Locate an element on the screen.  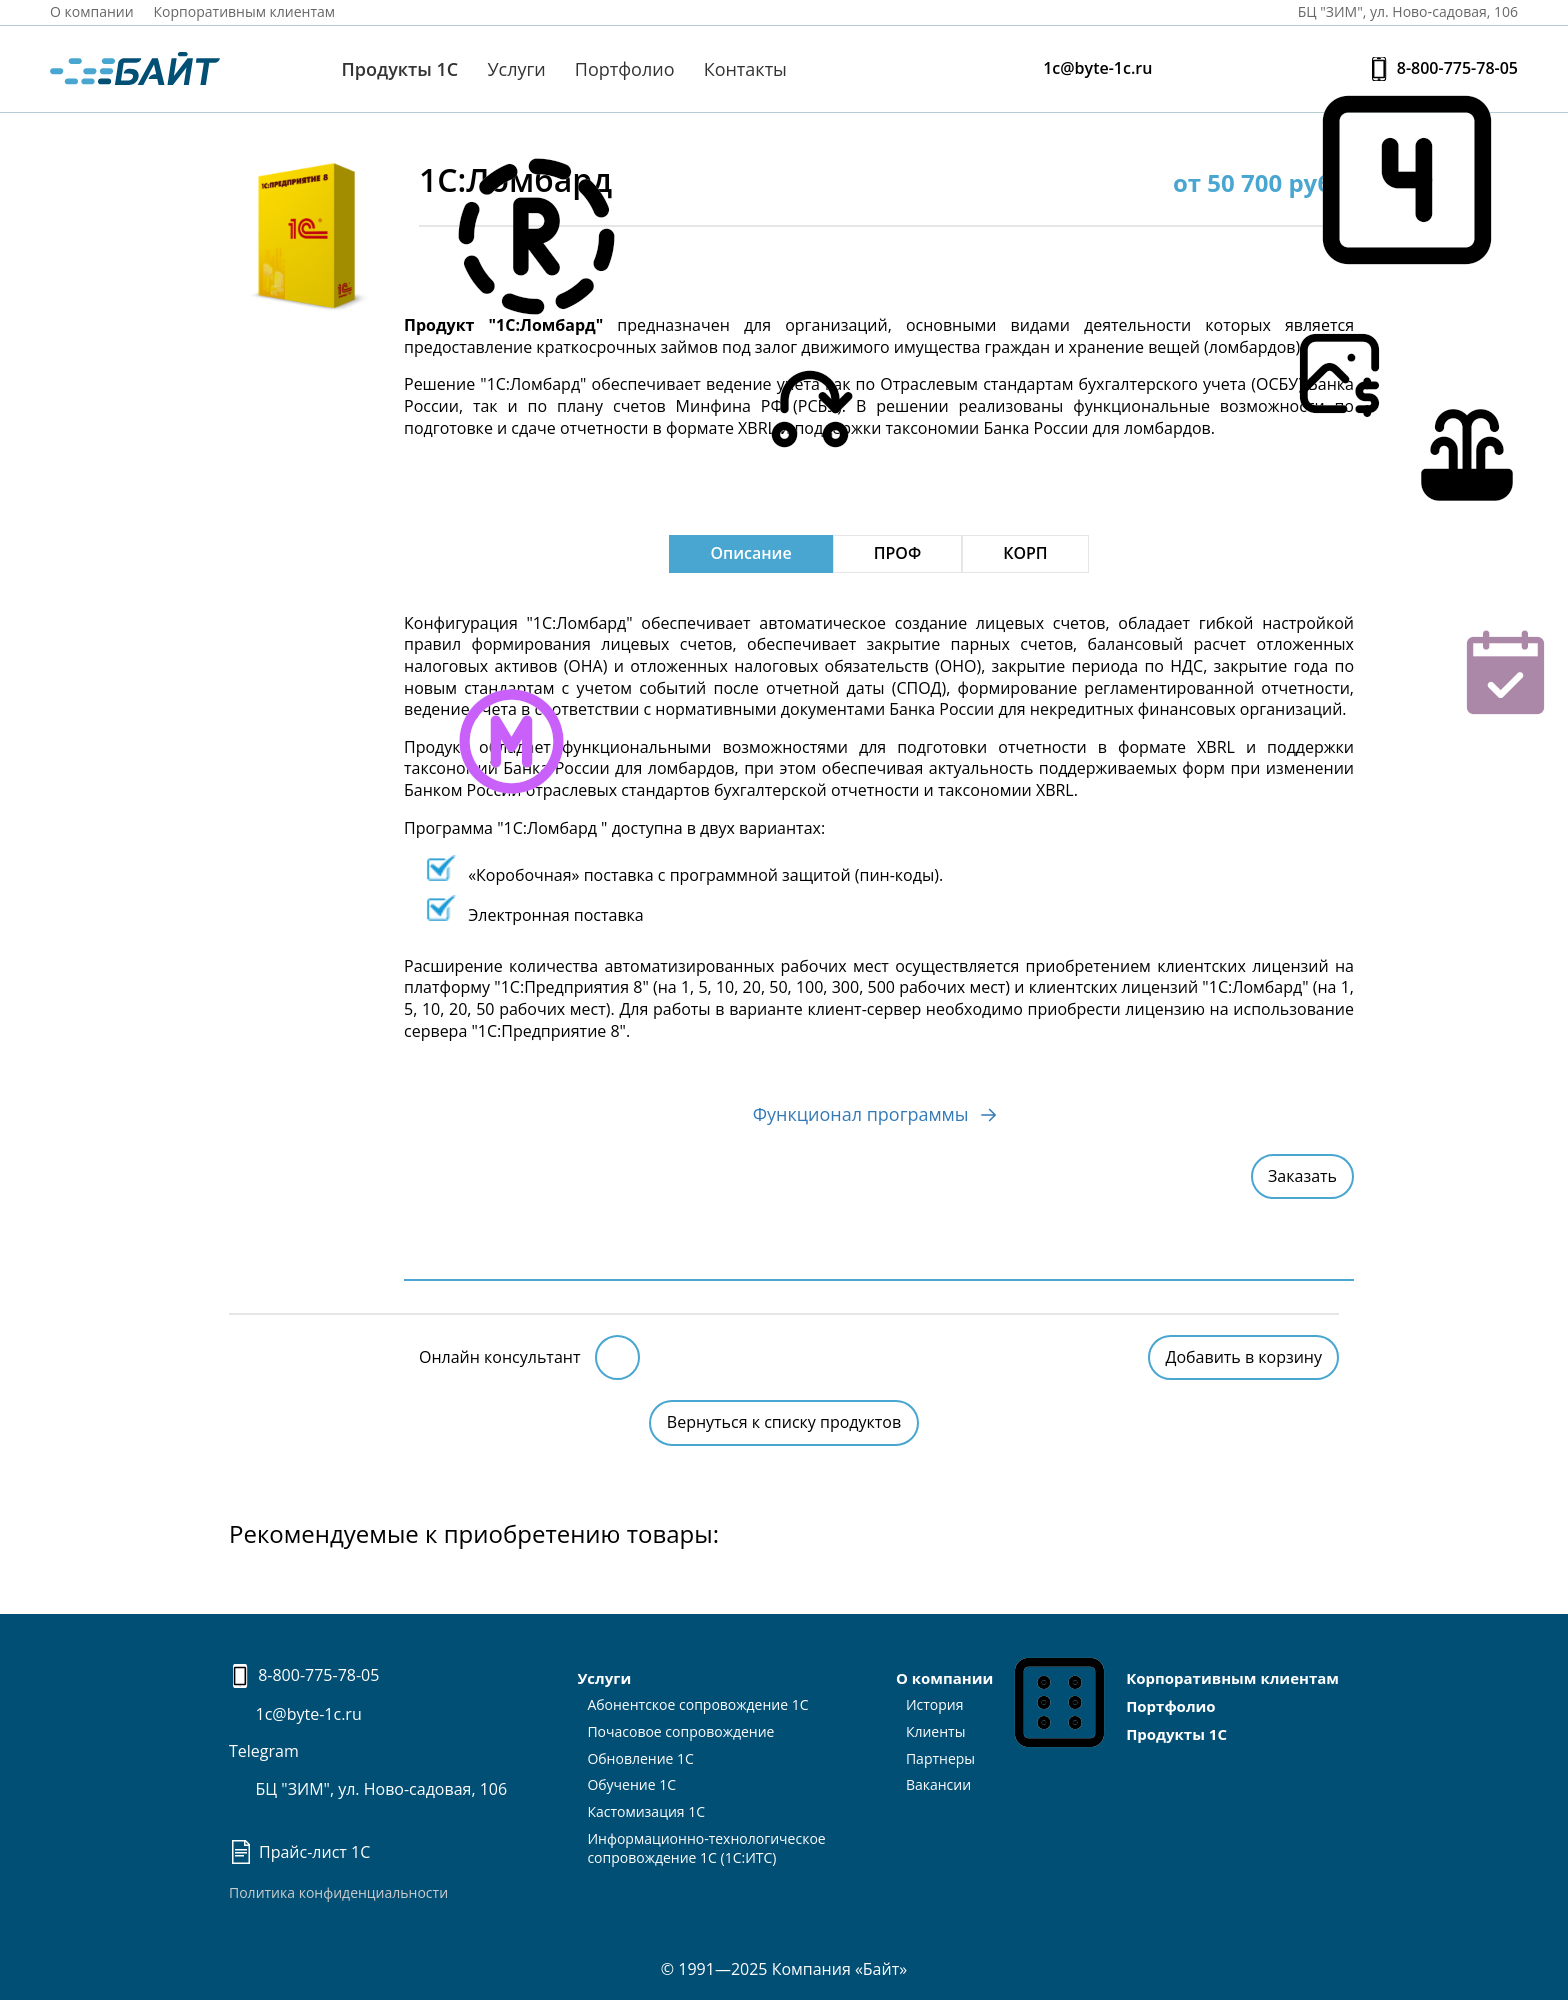
random selection or shuffle function is located at coordinates (1059, 1702).